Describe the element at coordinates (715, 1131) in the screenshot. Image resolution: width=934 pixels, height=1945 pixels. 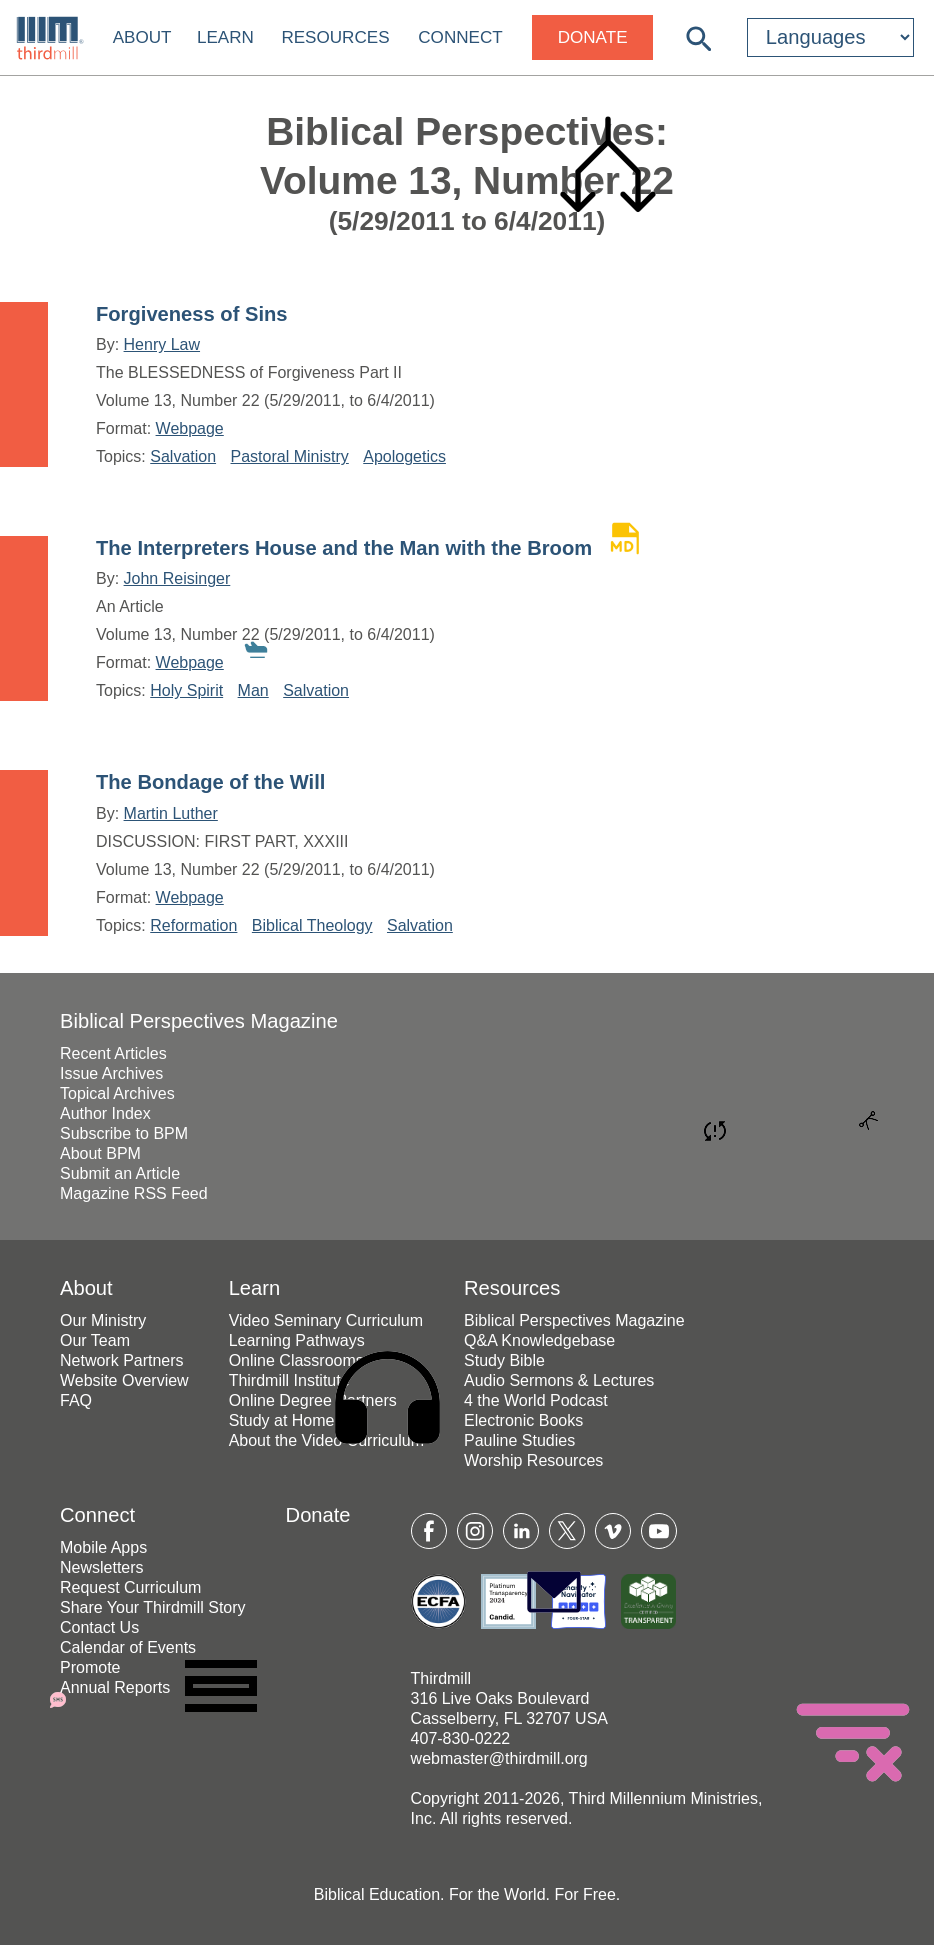
I see `indicates a sync error or failure` at that location.